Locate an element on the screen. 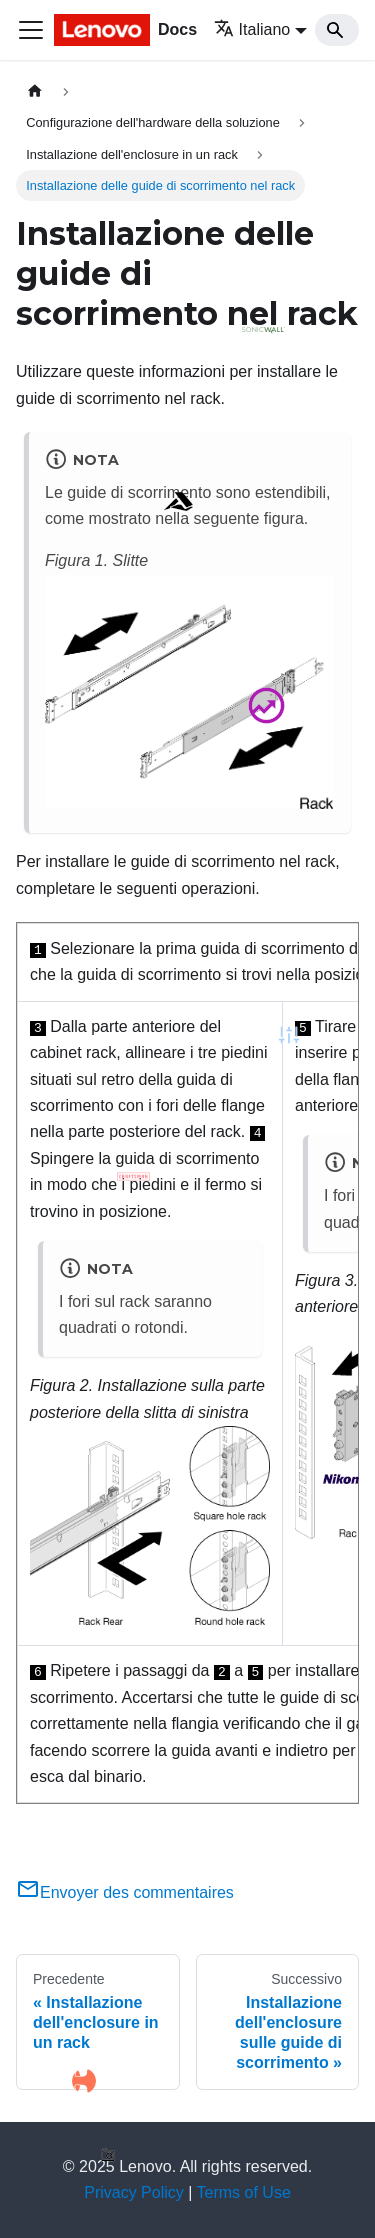 This screenshot has height=2238, width=375. open camera to take a photo is located at coordinates (108, 2155).